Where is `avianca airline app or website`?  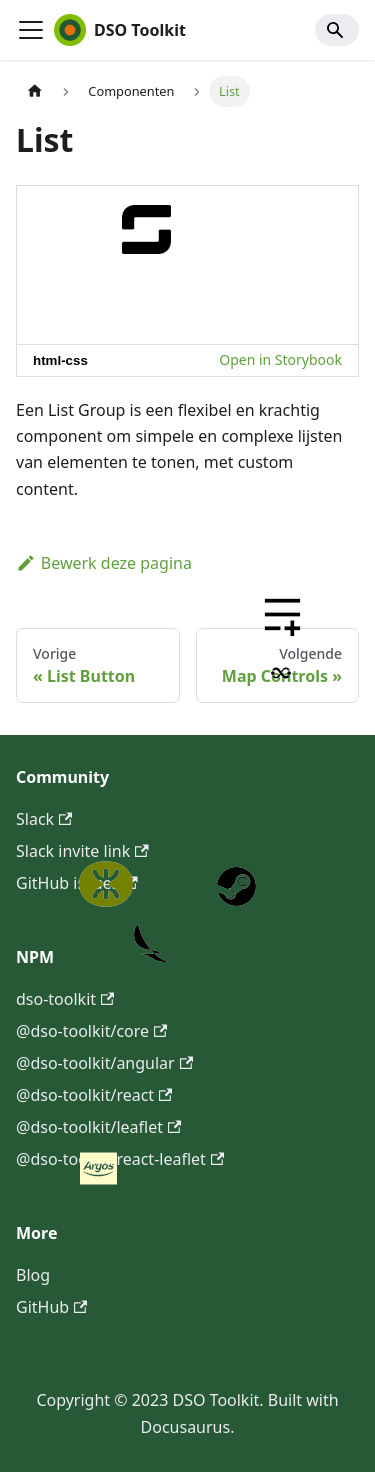 avianca airline app or website is located at coordinates (151, 943).